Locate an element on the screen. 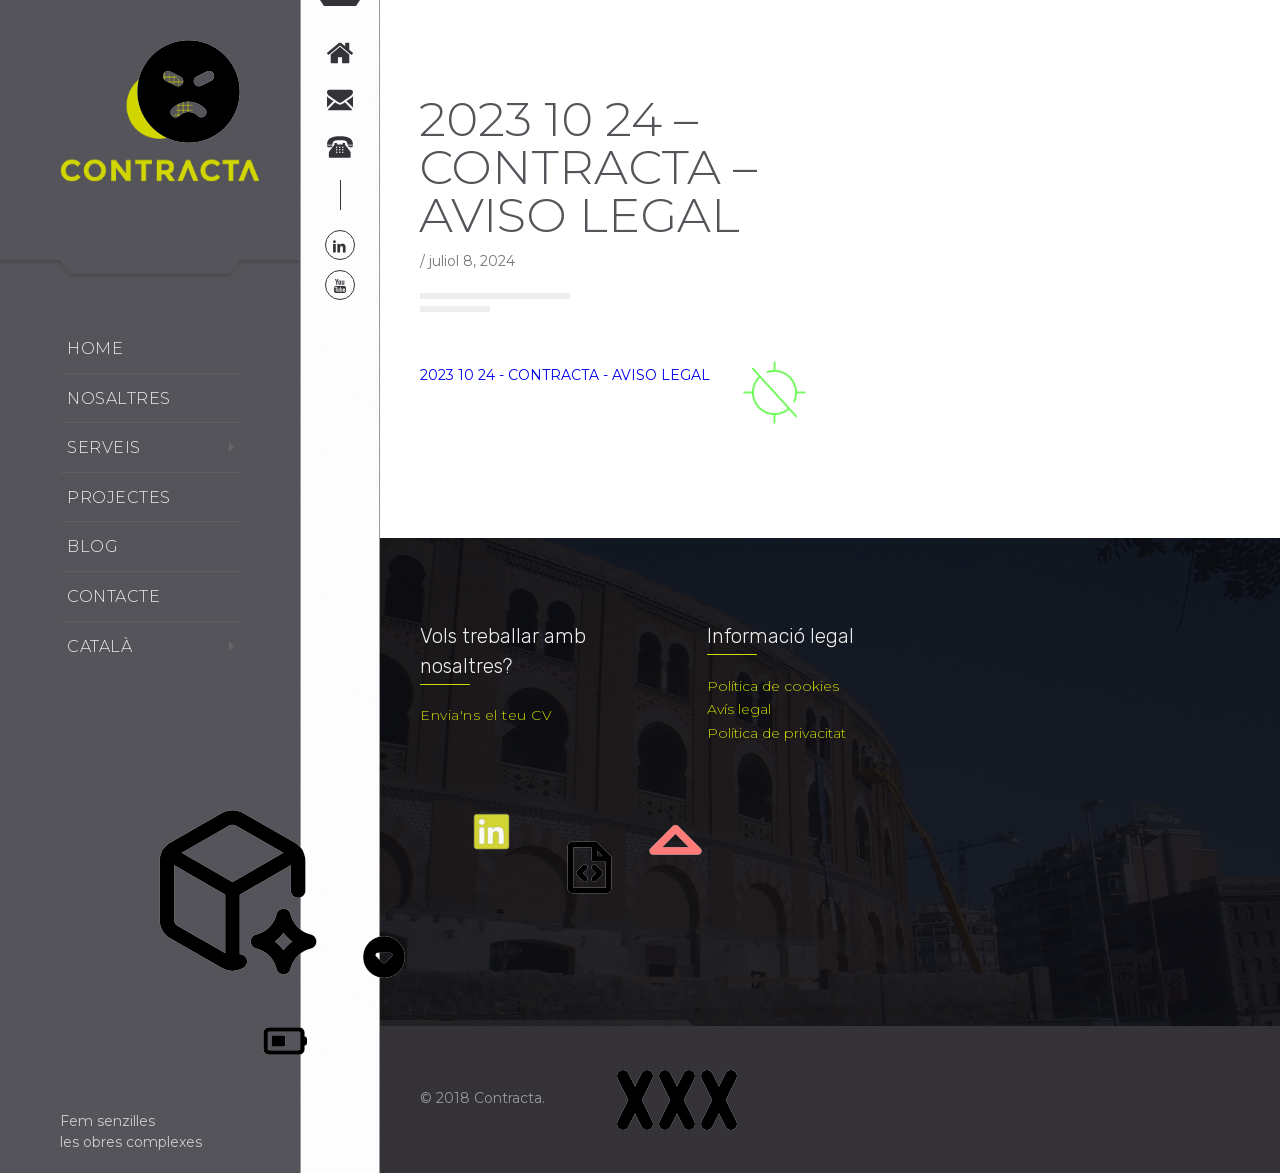 The image size is (1280, 1173). location services disabled is located at coordinates (774, 392).